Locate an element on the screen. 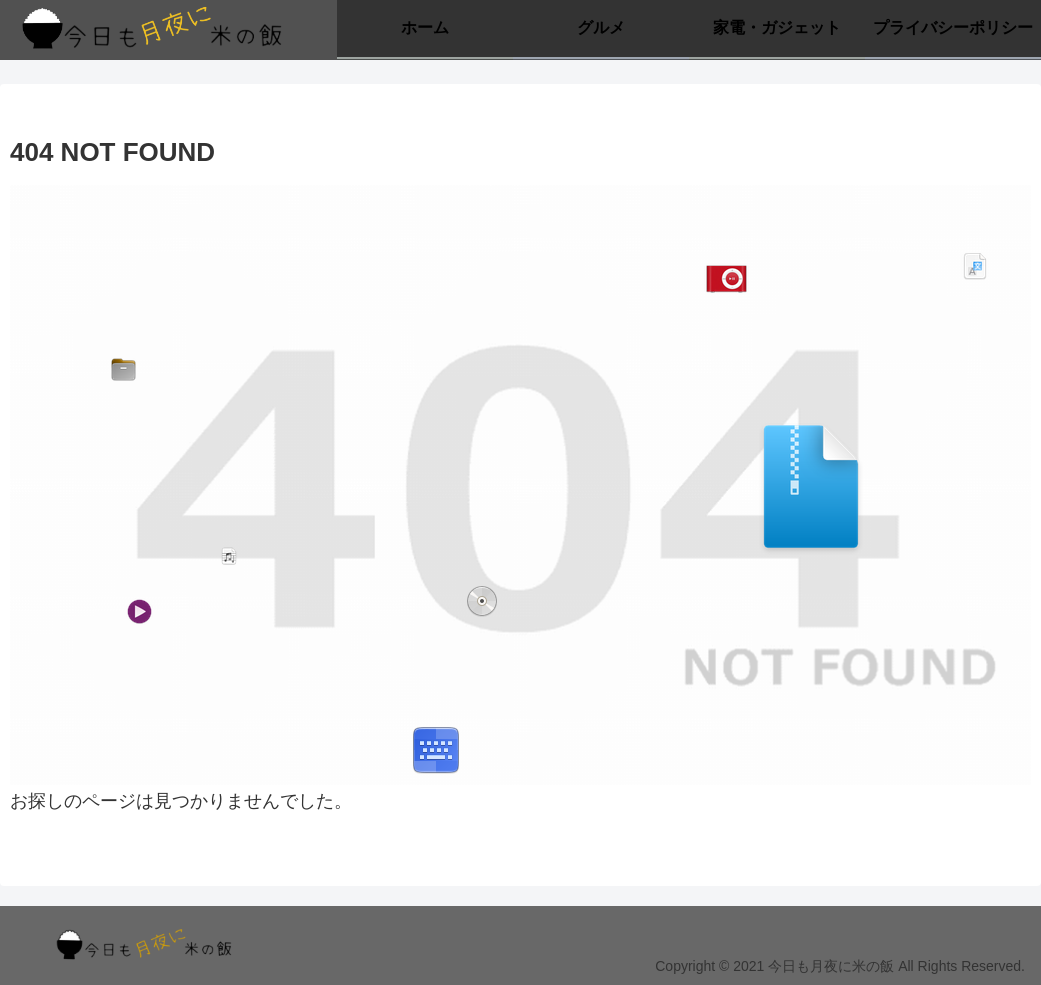  a gettext translation file for software localization is located at coordinates (975, 266).